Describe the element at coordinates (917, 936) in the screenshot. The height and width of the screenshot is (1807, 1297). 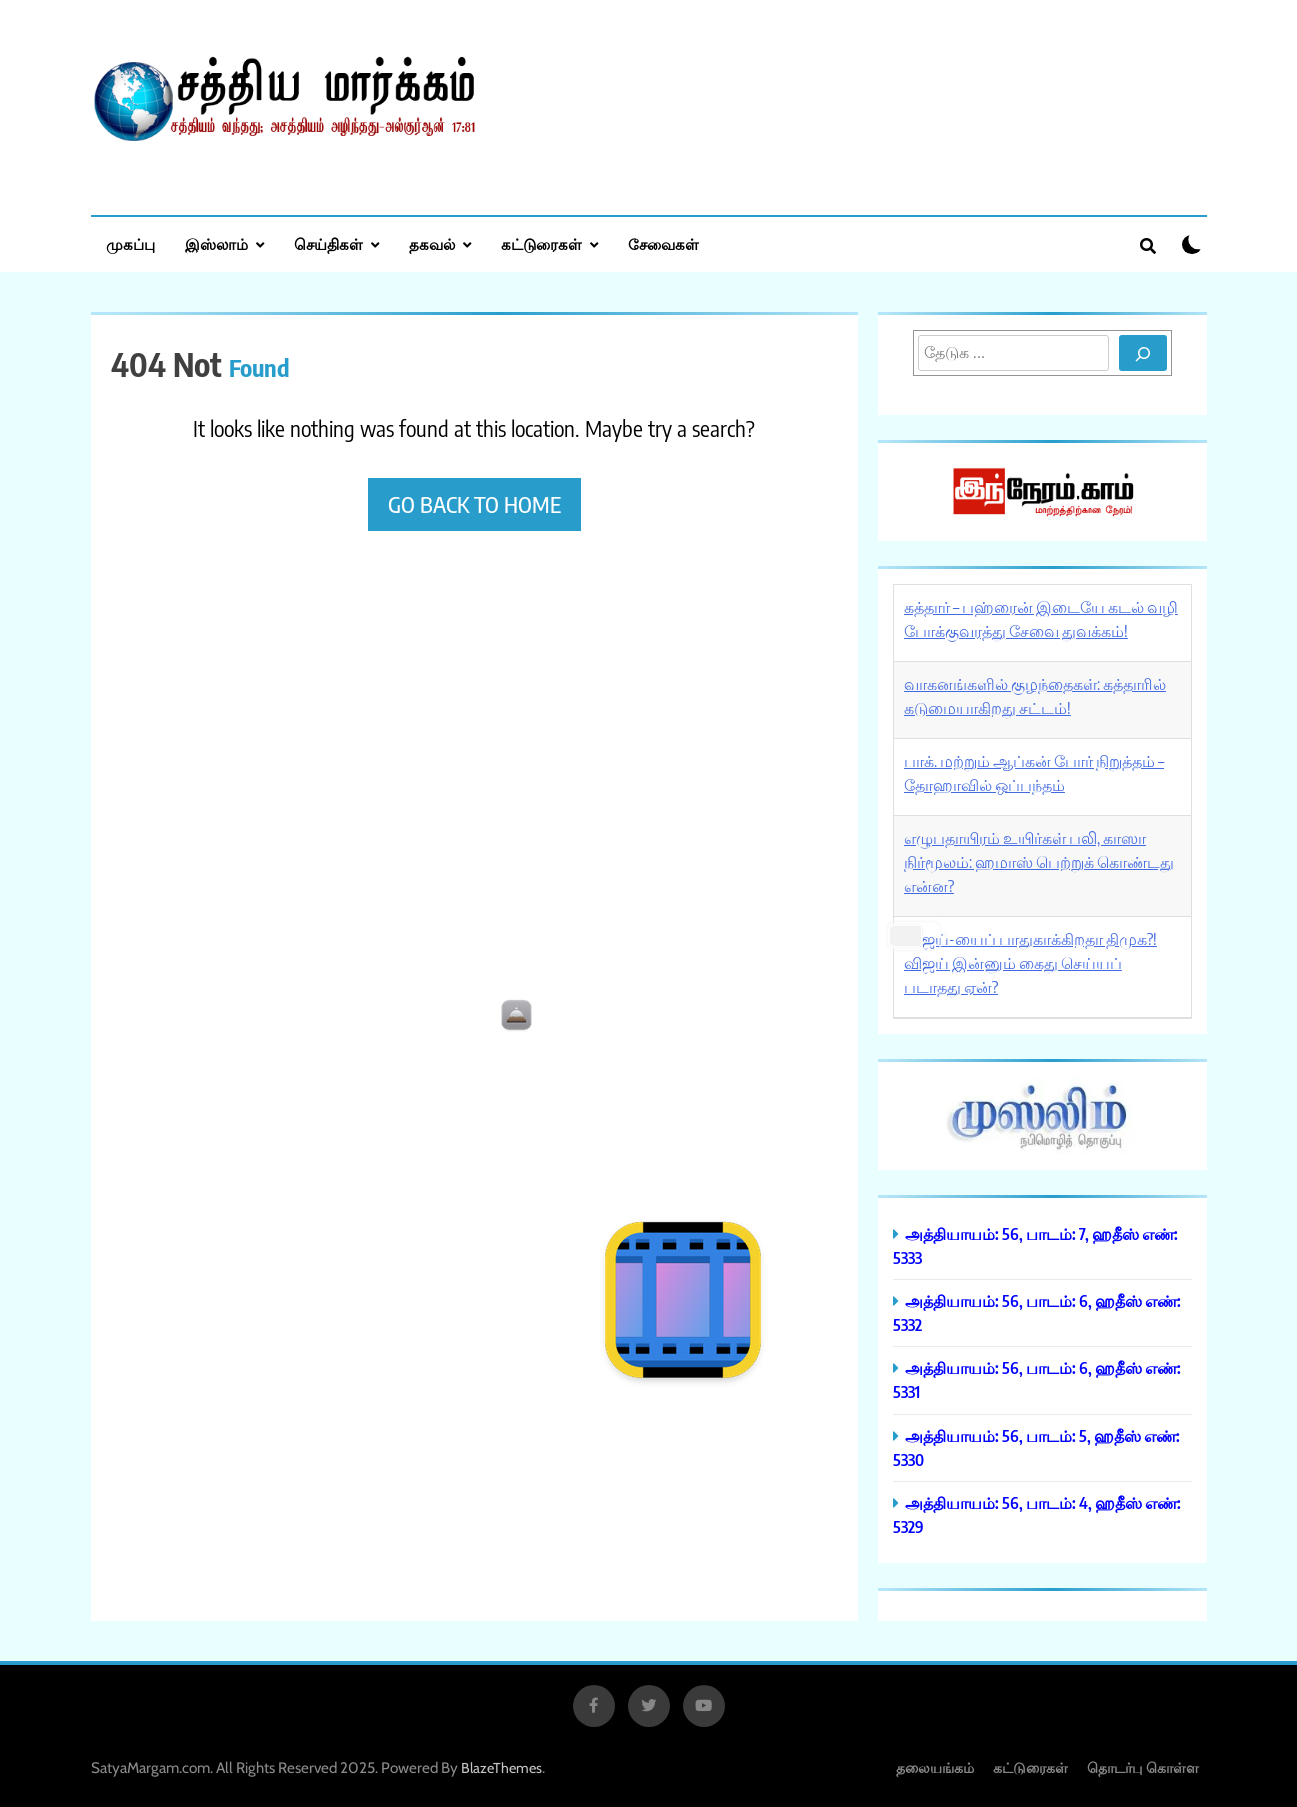
I see `indicates battery level at 60% charge` at that location.